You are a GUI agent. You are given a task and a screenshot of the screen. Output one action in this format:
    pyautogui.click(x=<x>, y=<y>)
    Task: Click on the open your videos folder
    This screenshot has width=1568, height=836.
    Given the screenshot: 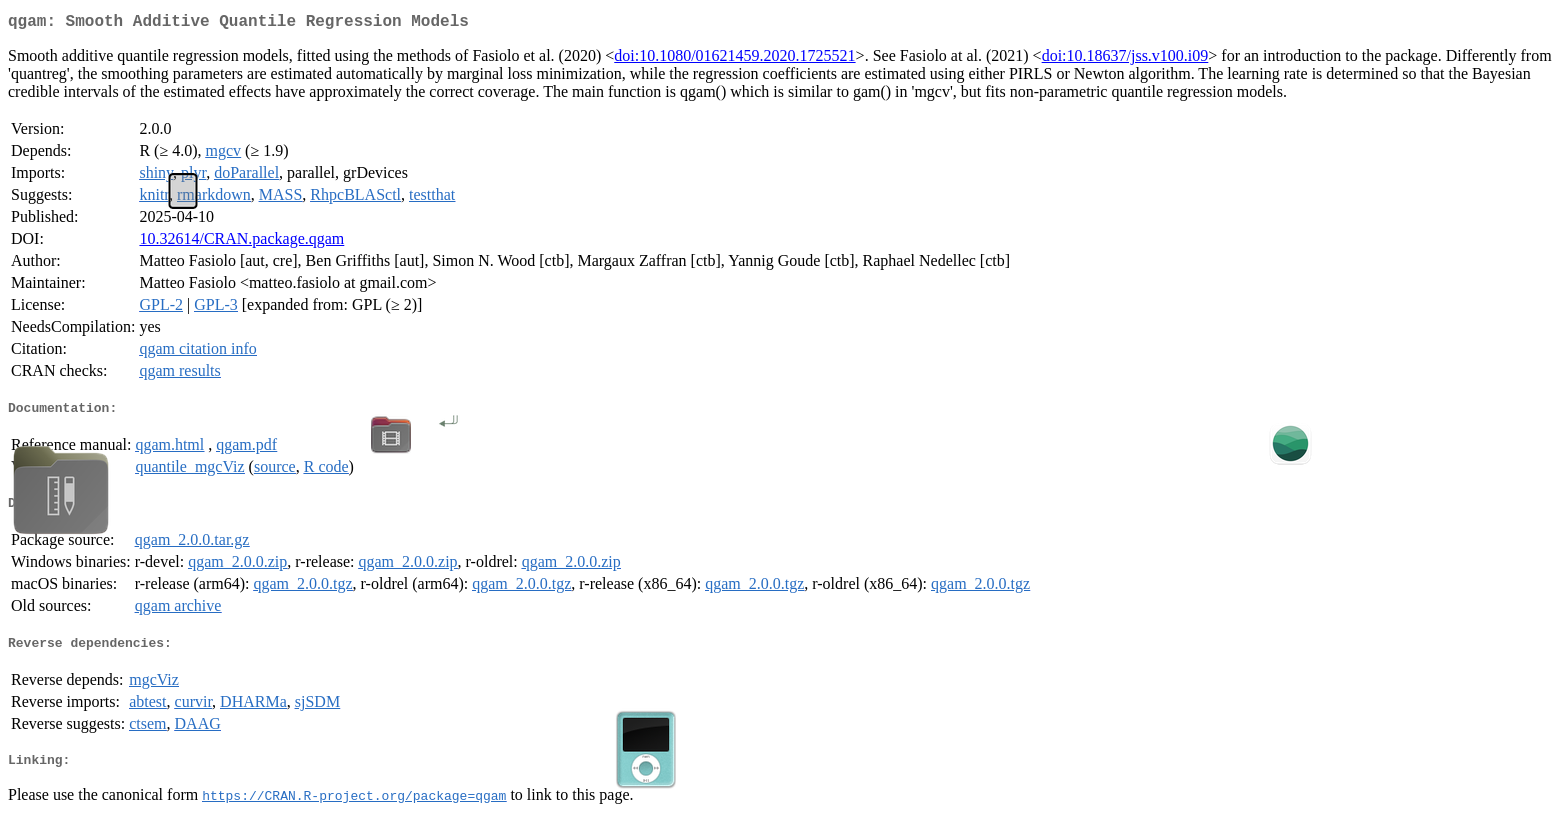 What is the action you would take?
    pyautogui.click(x=391, y=434)
    